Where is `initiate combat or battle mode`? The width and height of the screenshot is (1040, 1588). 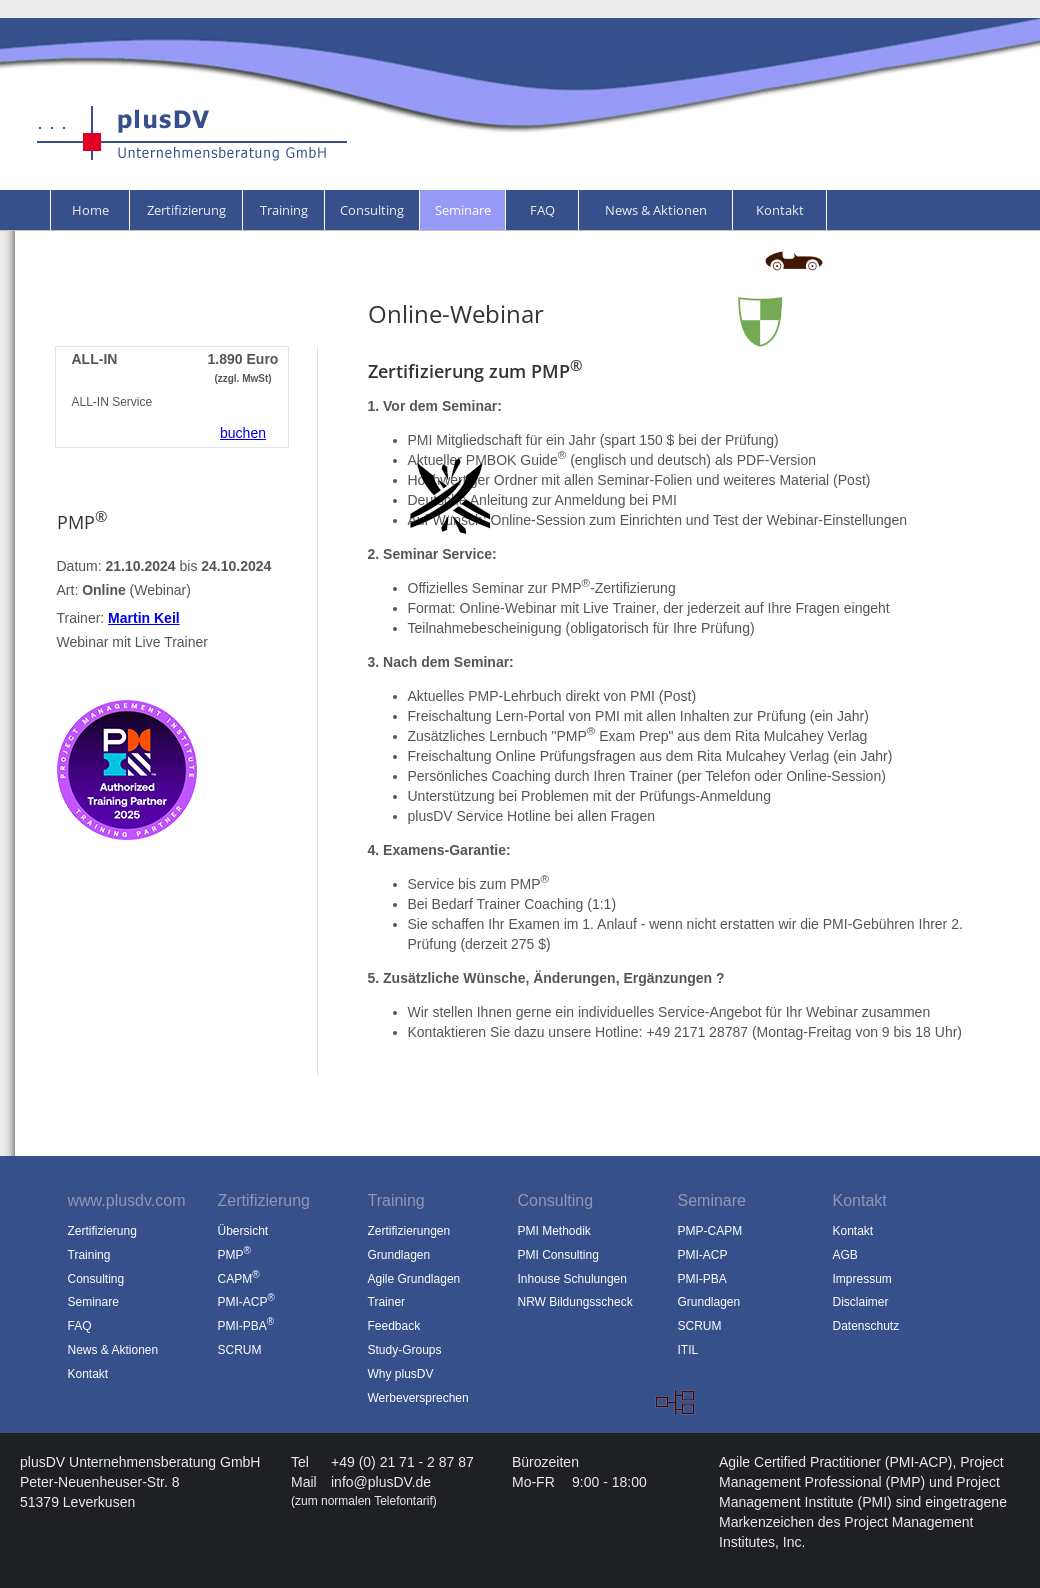
initiate combat or battle mode is located at coordinates (450, 497).